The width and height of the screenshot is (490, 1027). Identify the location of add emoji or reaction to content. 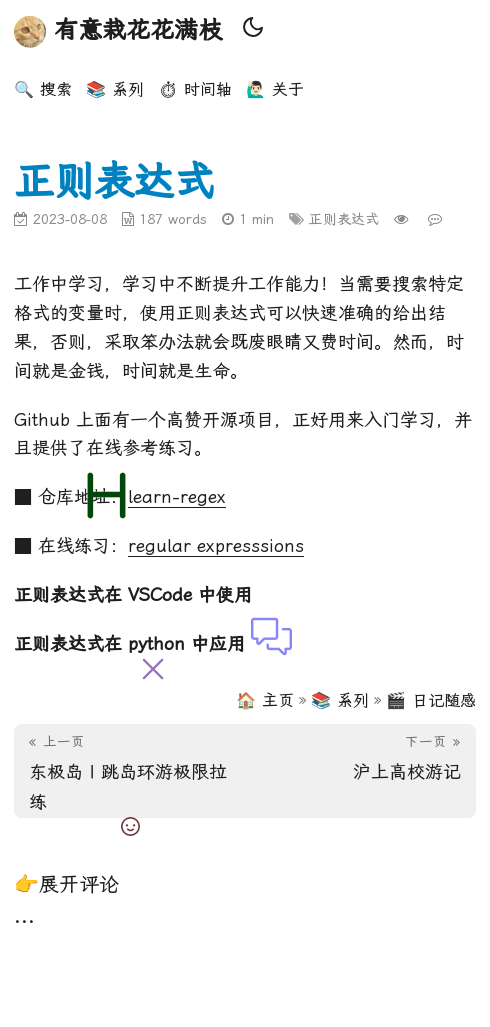
(130, 826).